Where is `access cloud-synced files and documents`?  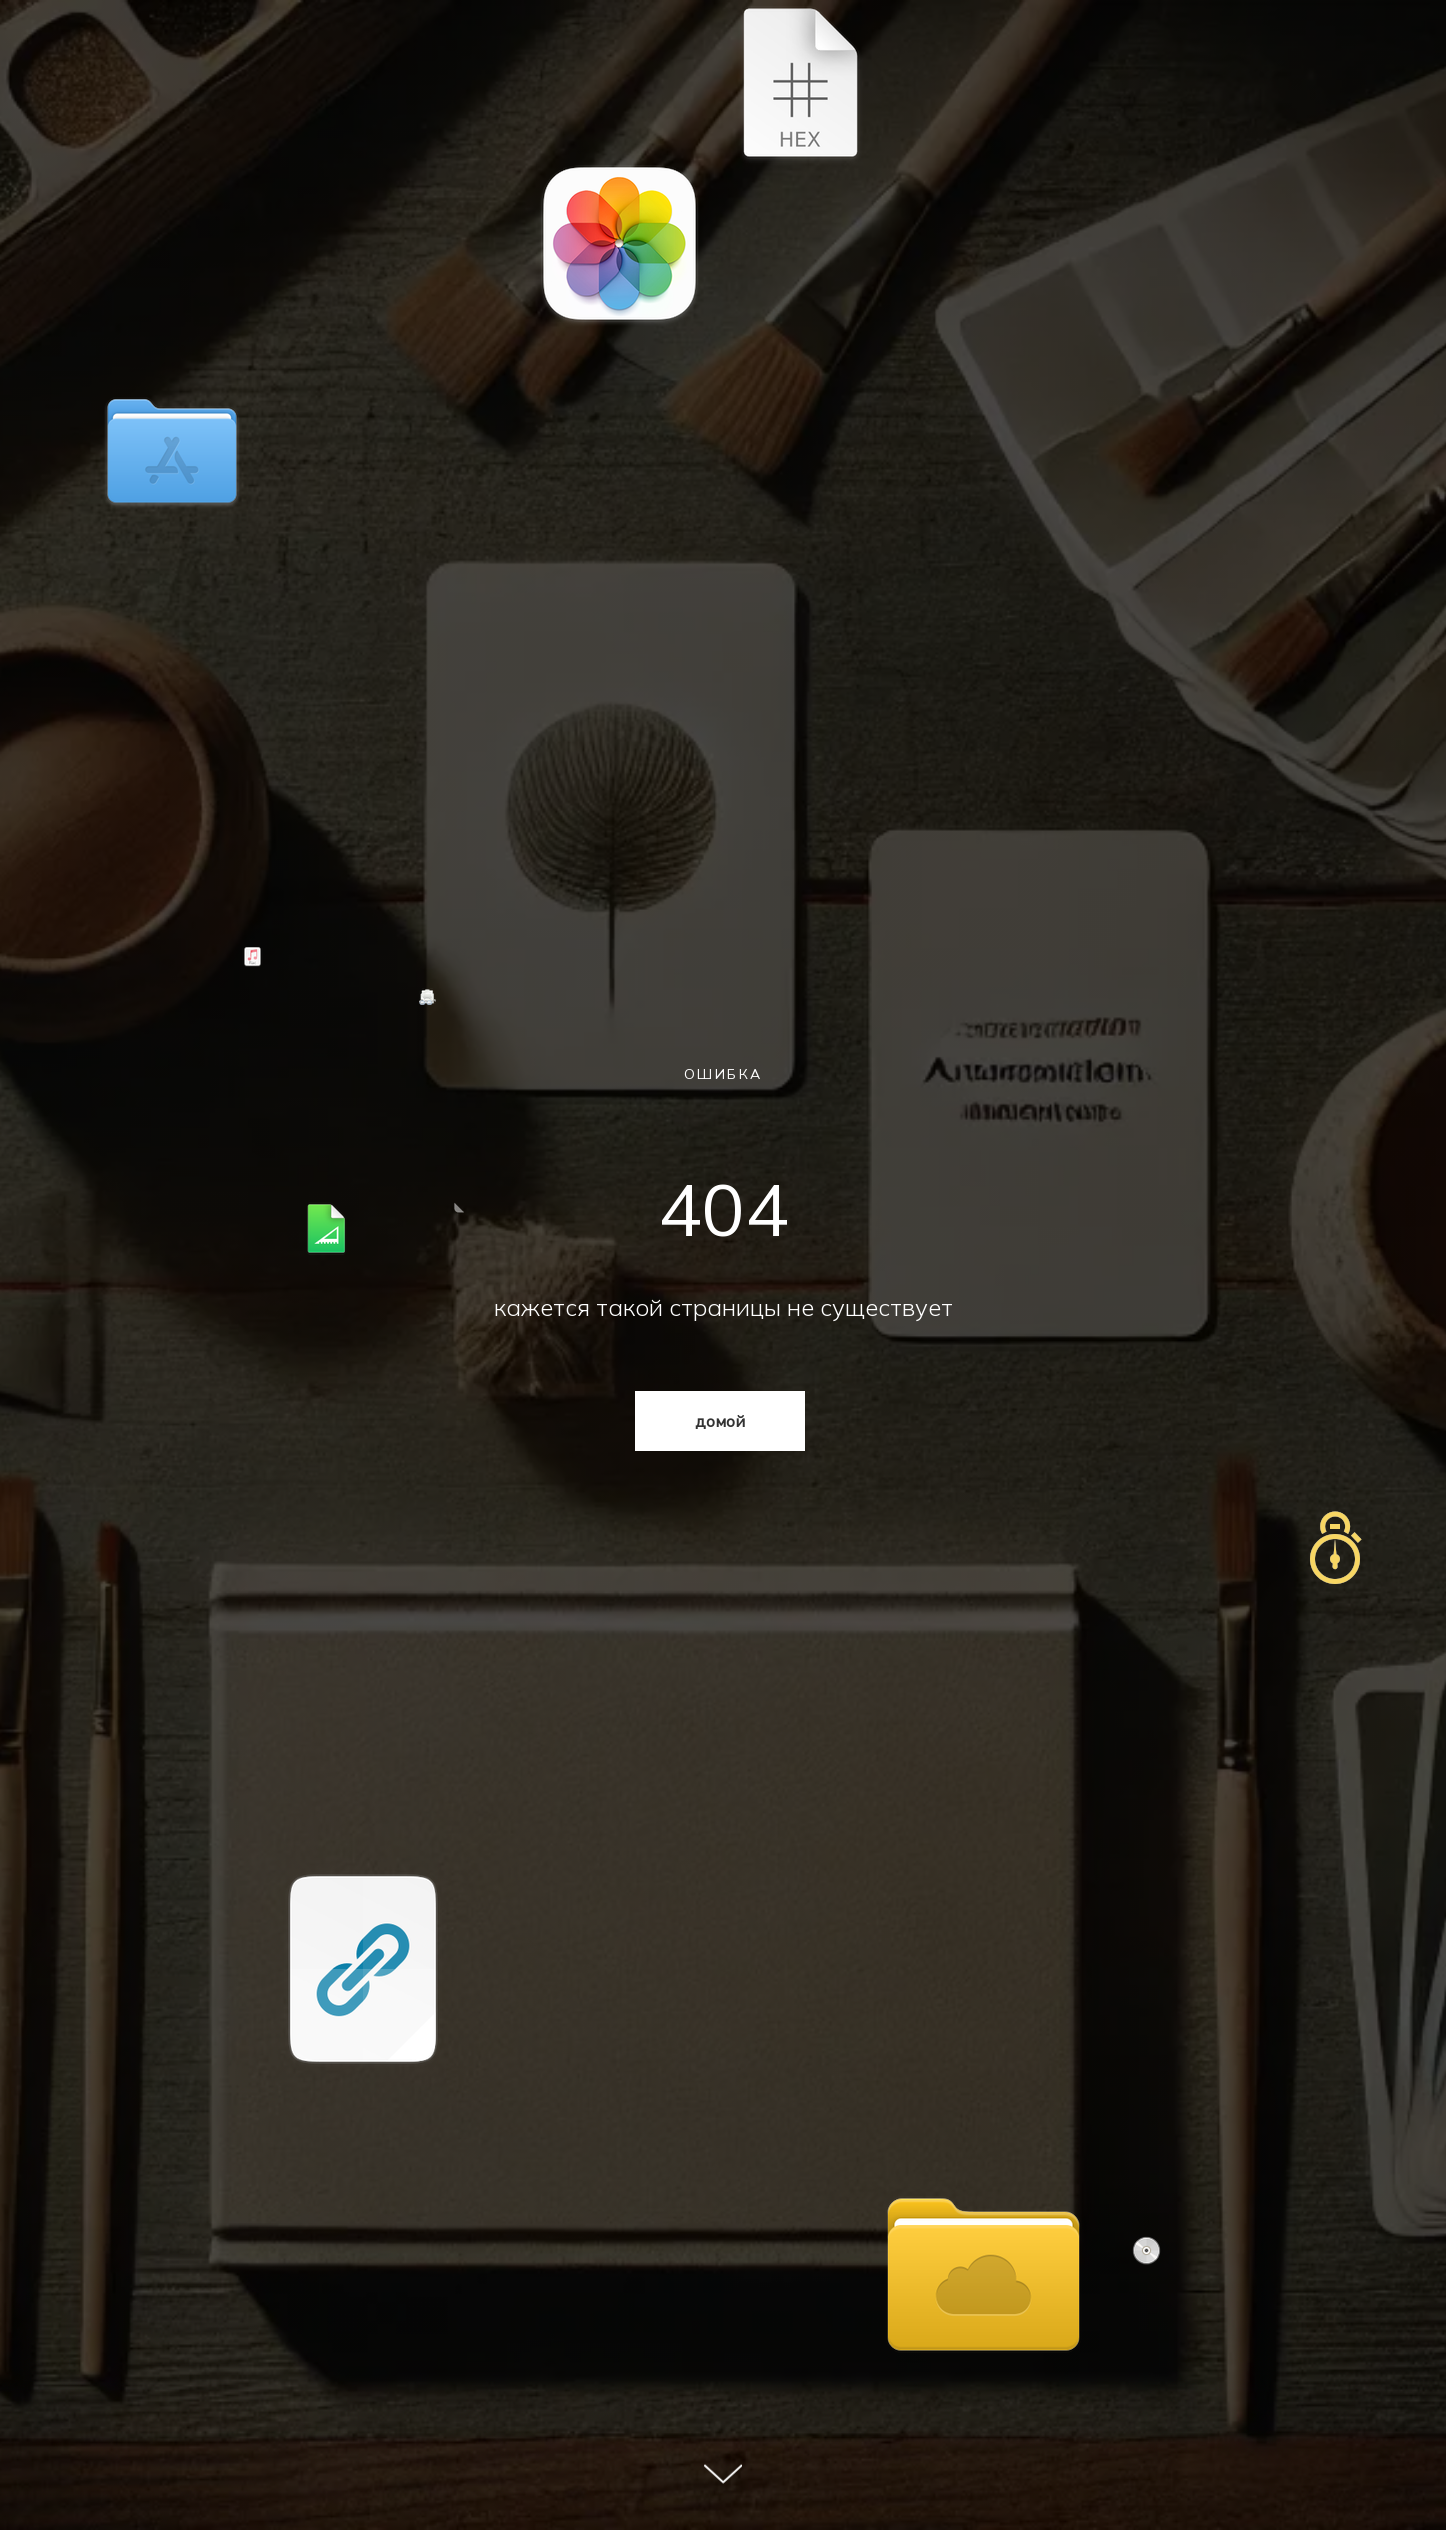
access cloud-synced files and documents is located at coordinates (983, 2274).